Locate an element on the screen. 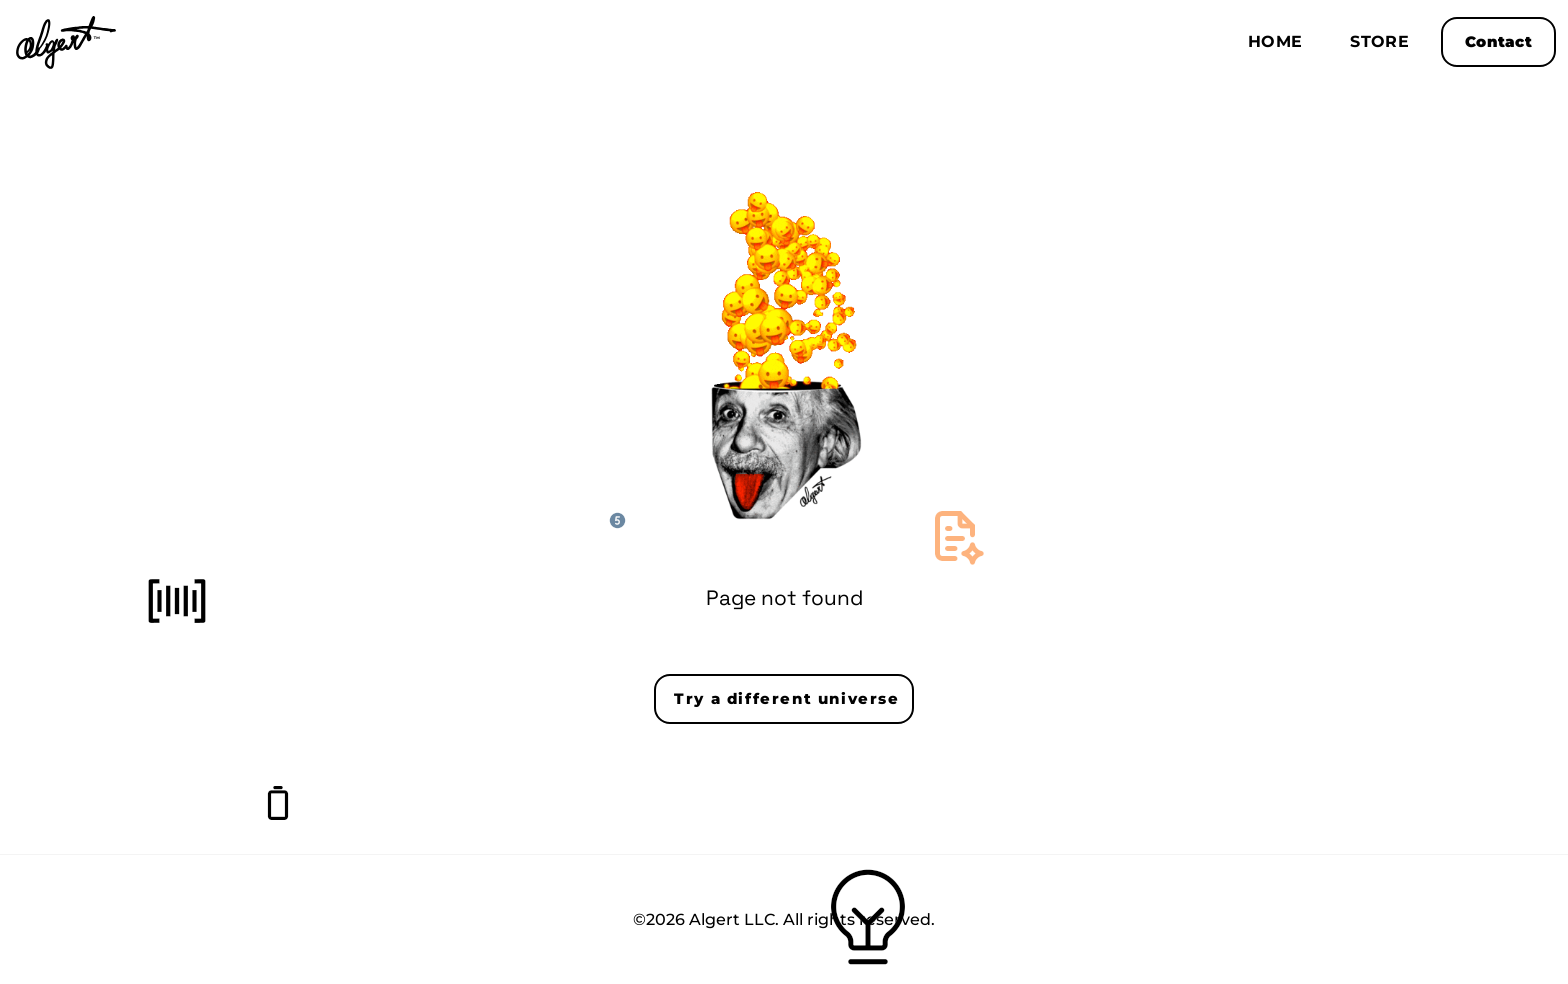 This screenshot has width=1568, height=984. indicates step 5 in a multi-step process is located at coordinates (617, 520).